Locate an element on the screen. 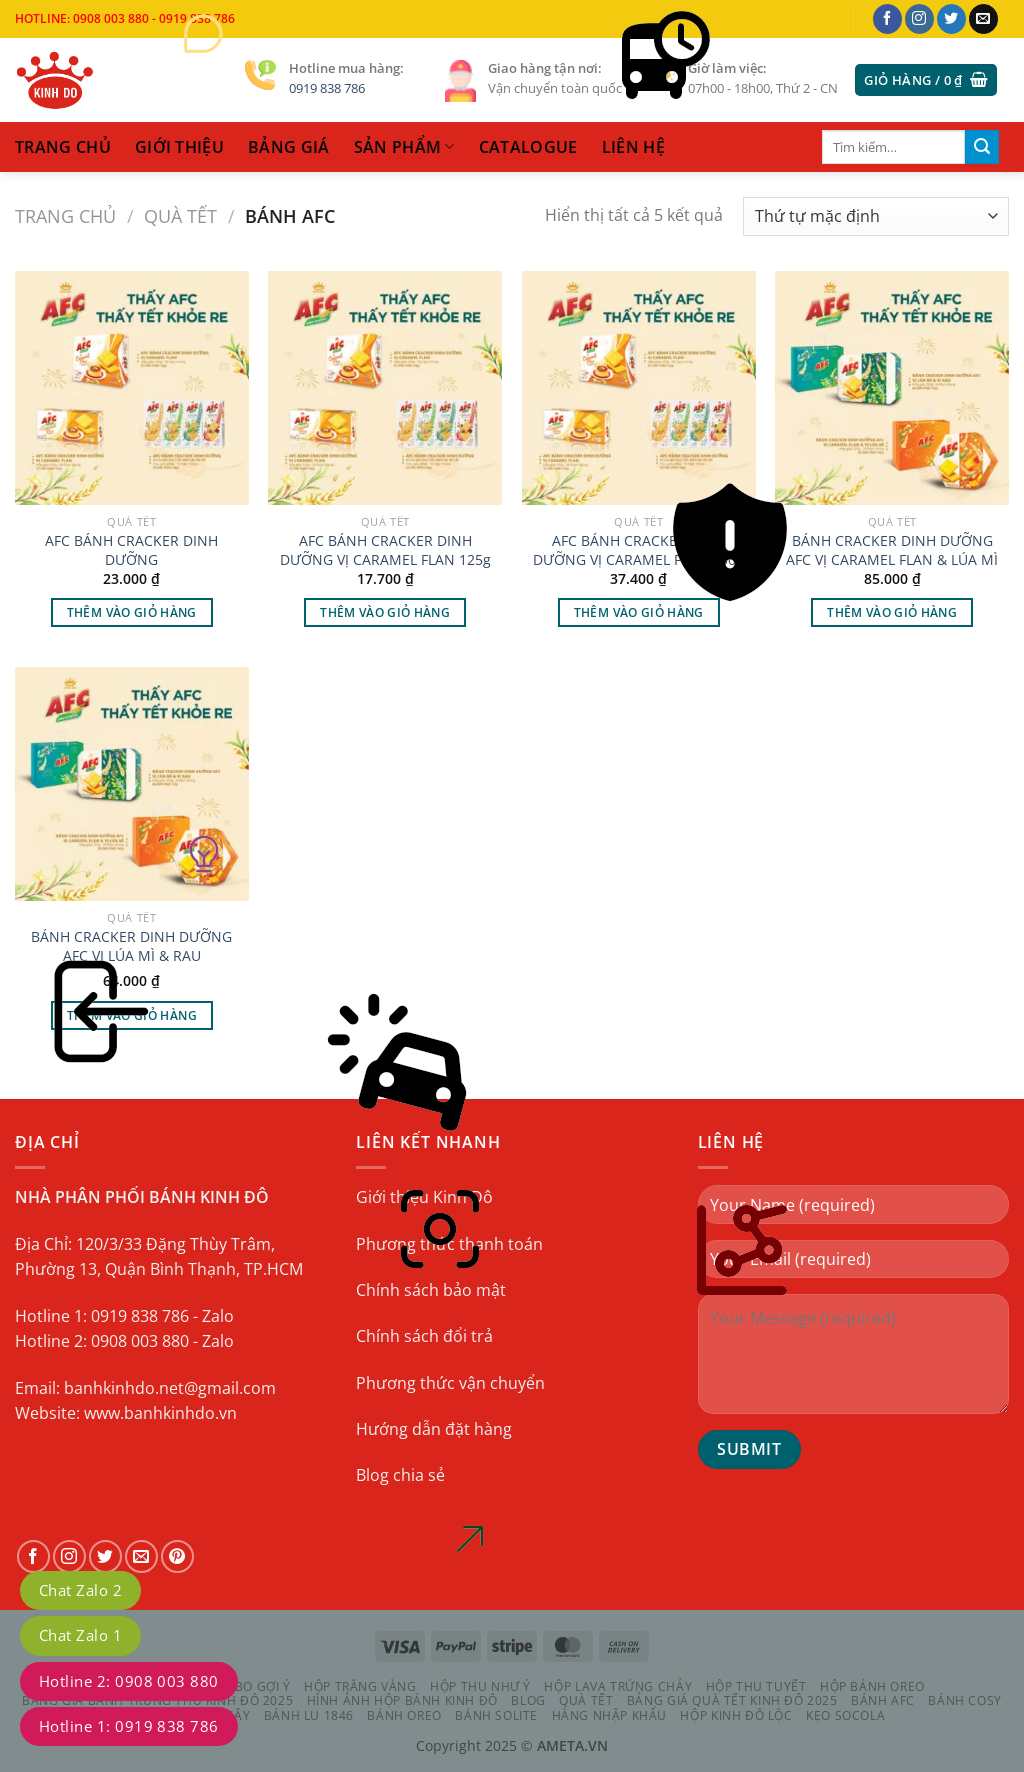 The width and height of the screenshot is (1024, 1772). view bus departure times is located at coordinates (666, 55).